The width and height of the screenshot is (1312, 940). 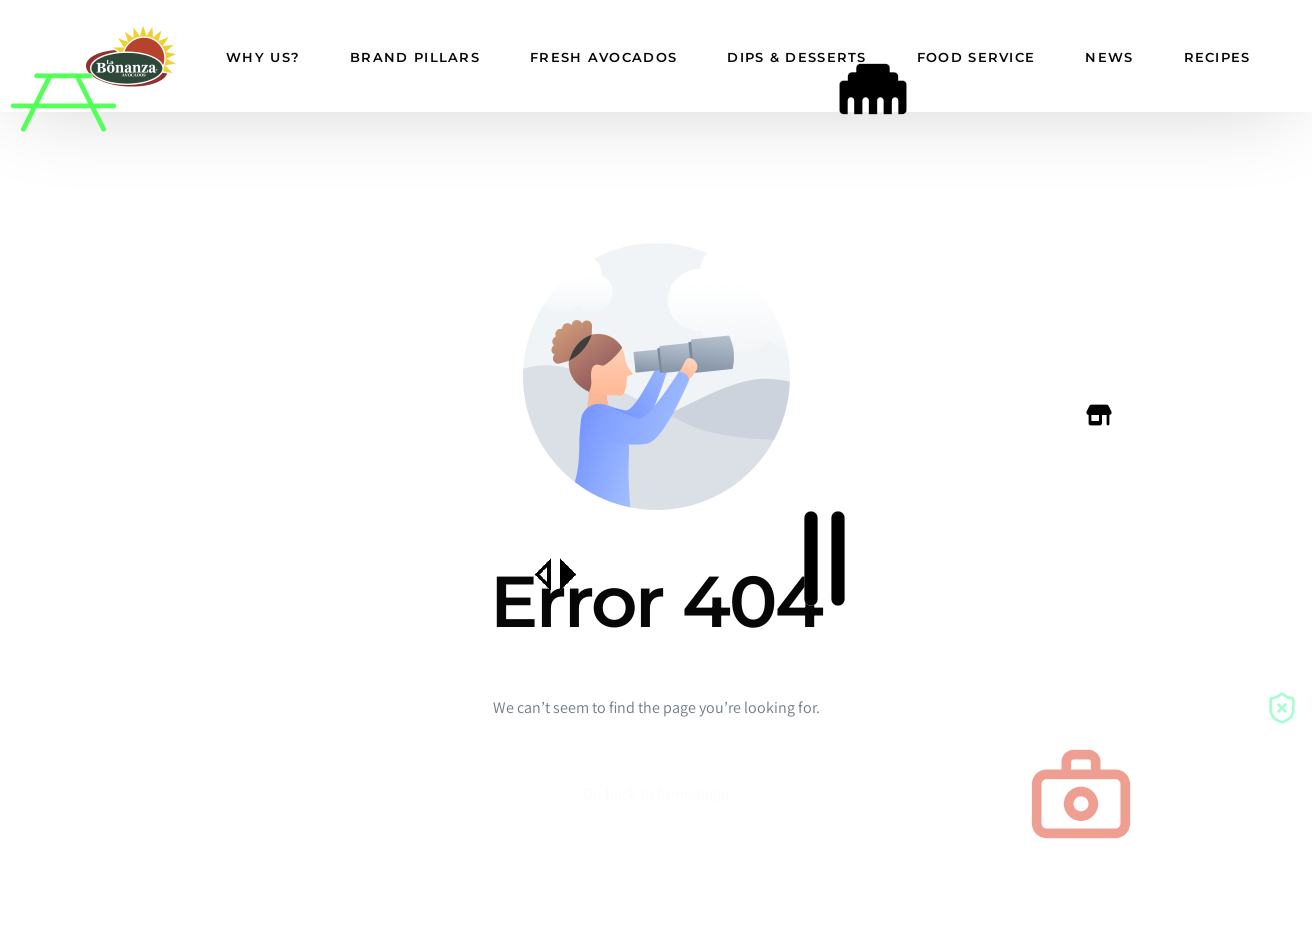 I want to click on security protection disabled or off, so click(x=1282, y=708).